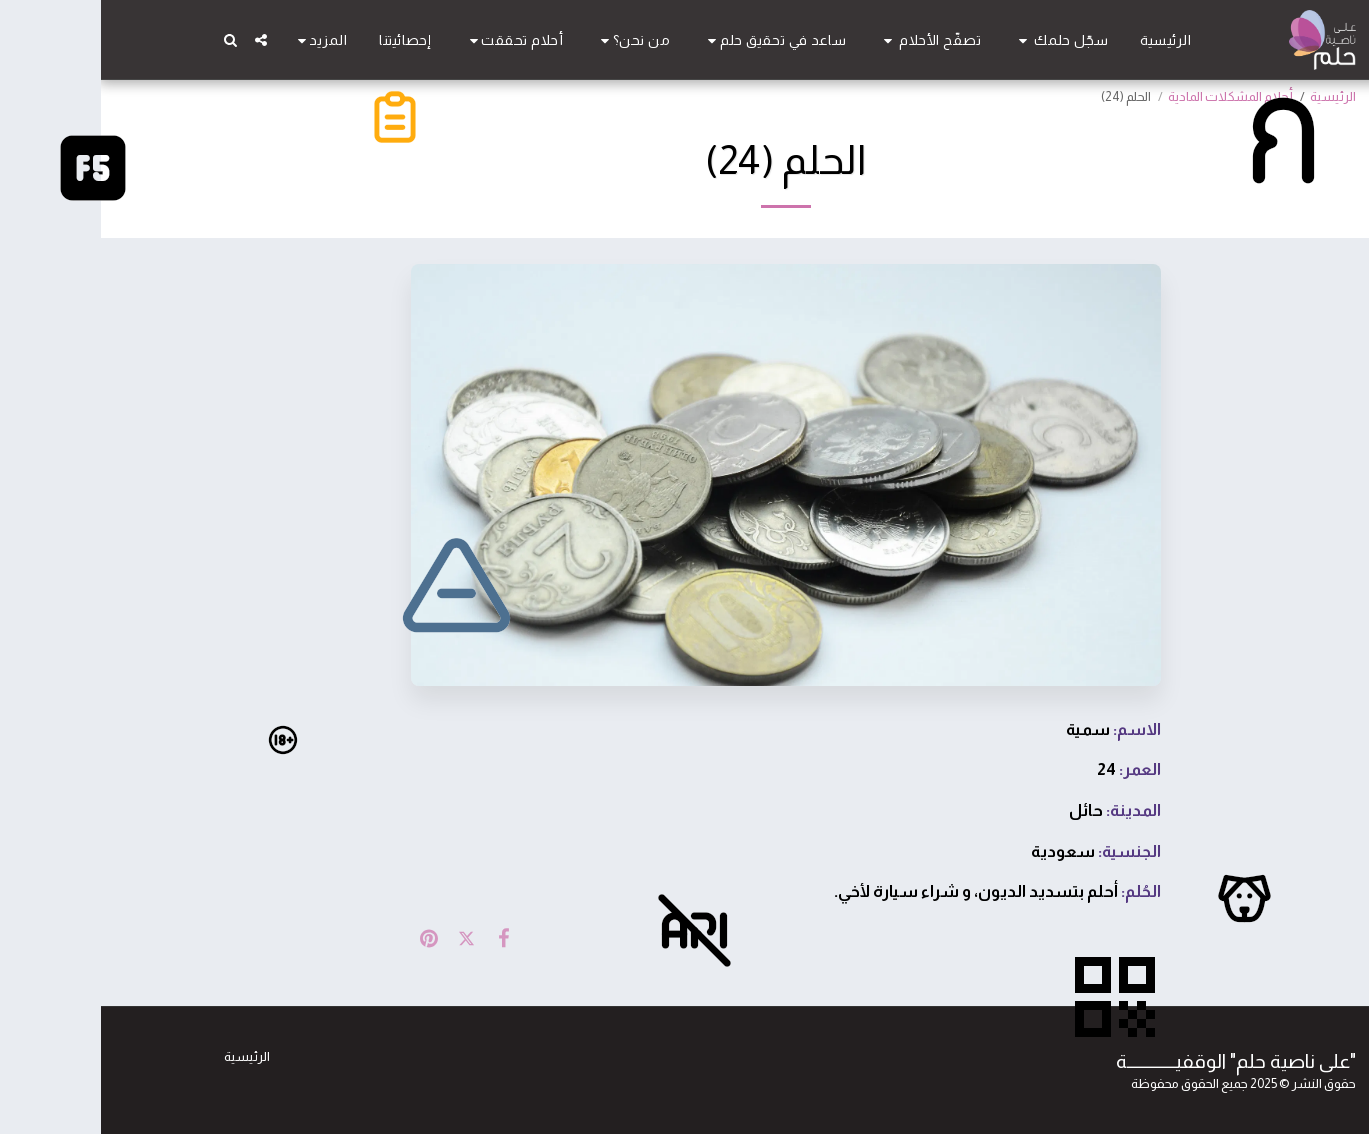  I want to click on view clipboard contents, so click(395, 117).